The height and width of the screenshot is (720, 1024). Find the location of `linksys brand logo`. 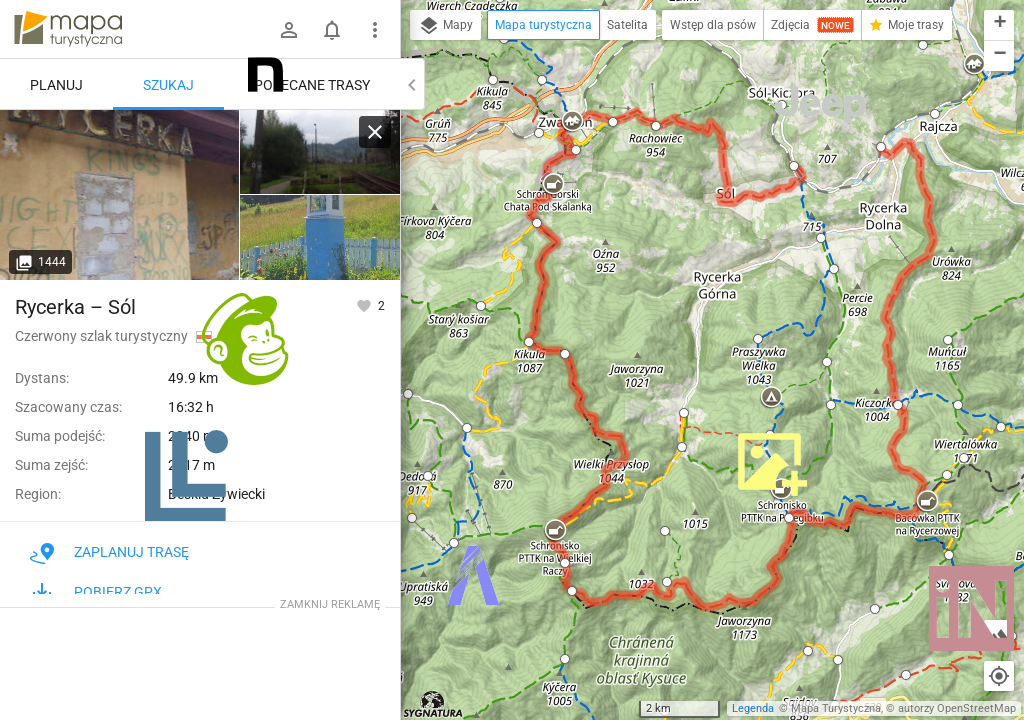

linksys brand logo is located at coordinates (186, 475).